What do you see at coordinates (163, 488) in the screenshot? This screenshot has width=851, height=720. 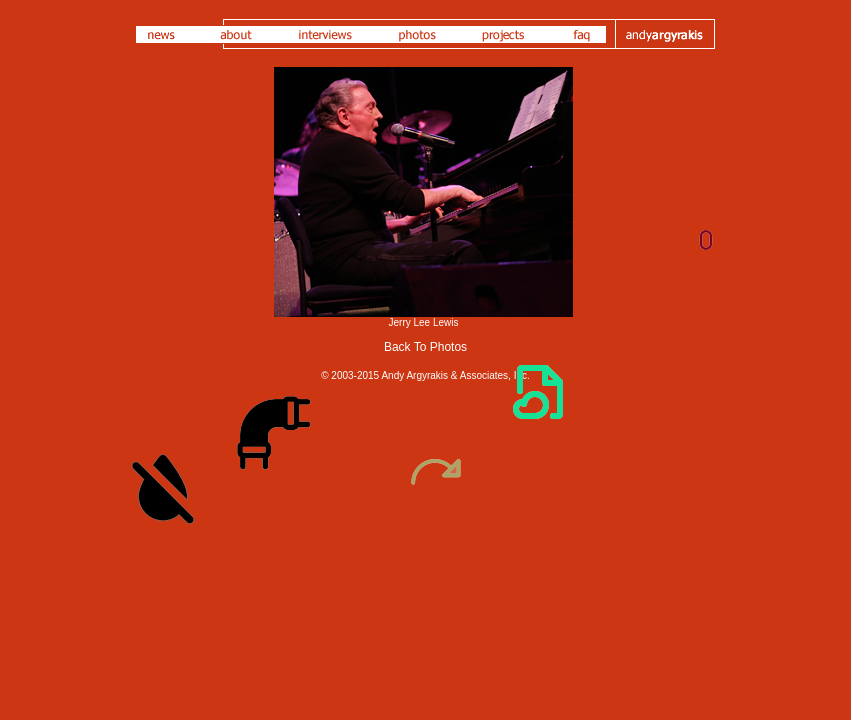 I see `reset or remove color formatting` at bounding box center [163, 488].